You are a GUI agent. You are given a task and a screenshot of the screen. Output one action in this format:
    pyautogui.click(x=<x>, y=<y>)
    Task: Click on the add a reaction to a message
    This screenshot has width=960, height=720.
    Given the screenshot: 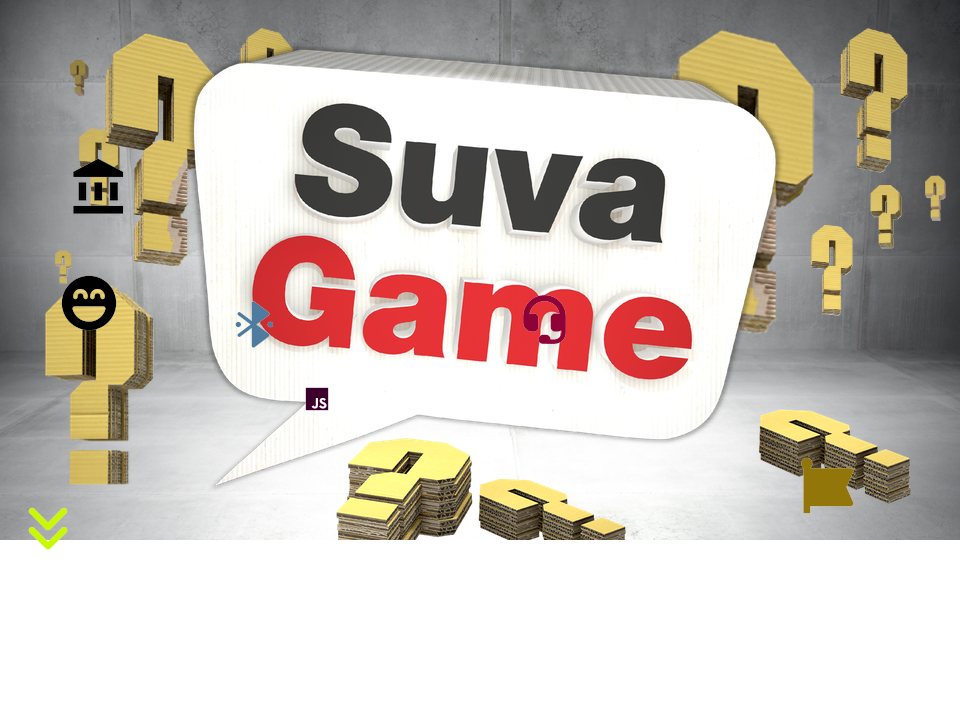 What is the action you would take?
    pyautogui.click(x=89, y=303)
    